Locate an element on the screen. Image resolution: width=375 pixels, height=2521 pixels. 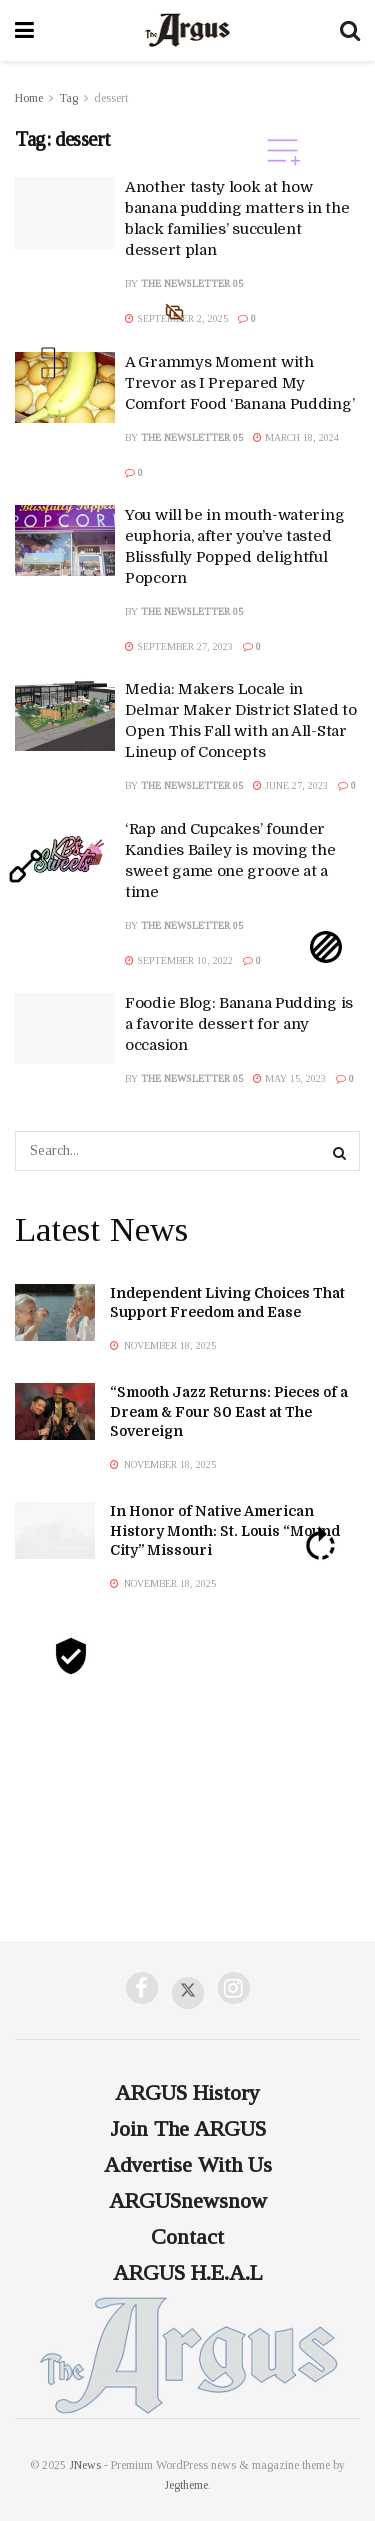
add a new item to the list is located at coordinates (282, 150).